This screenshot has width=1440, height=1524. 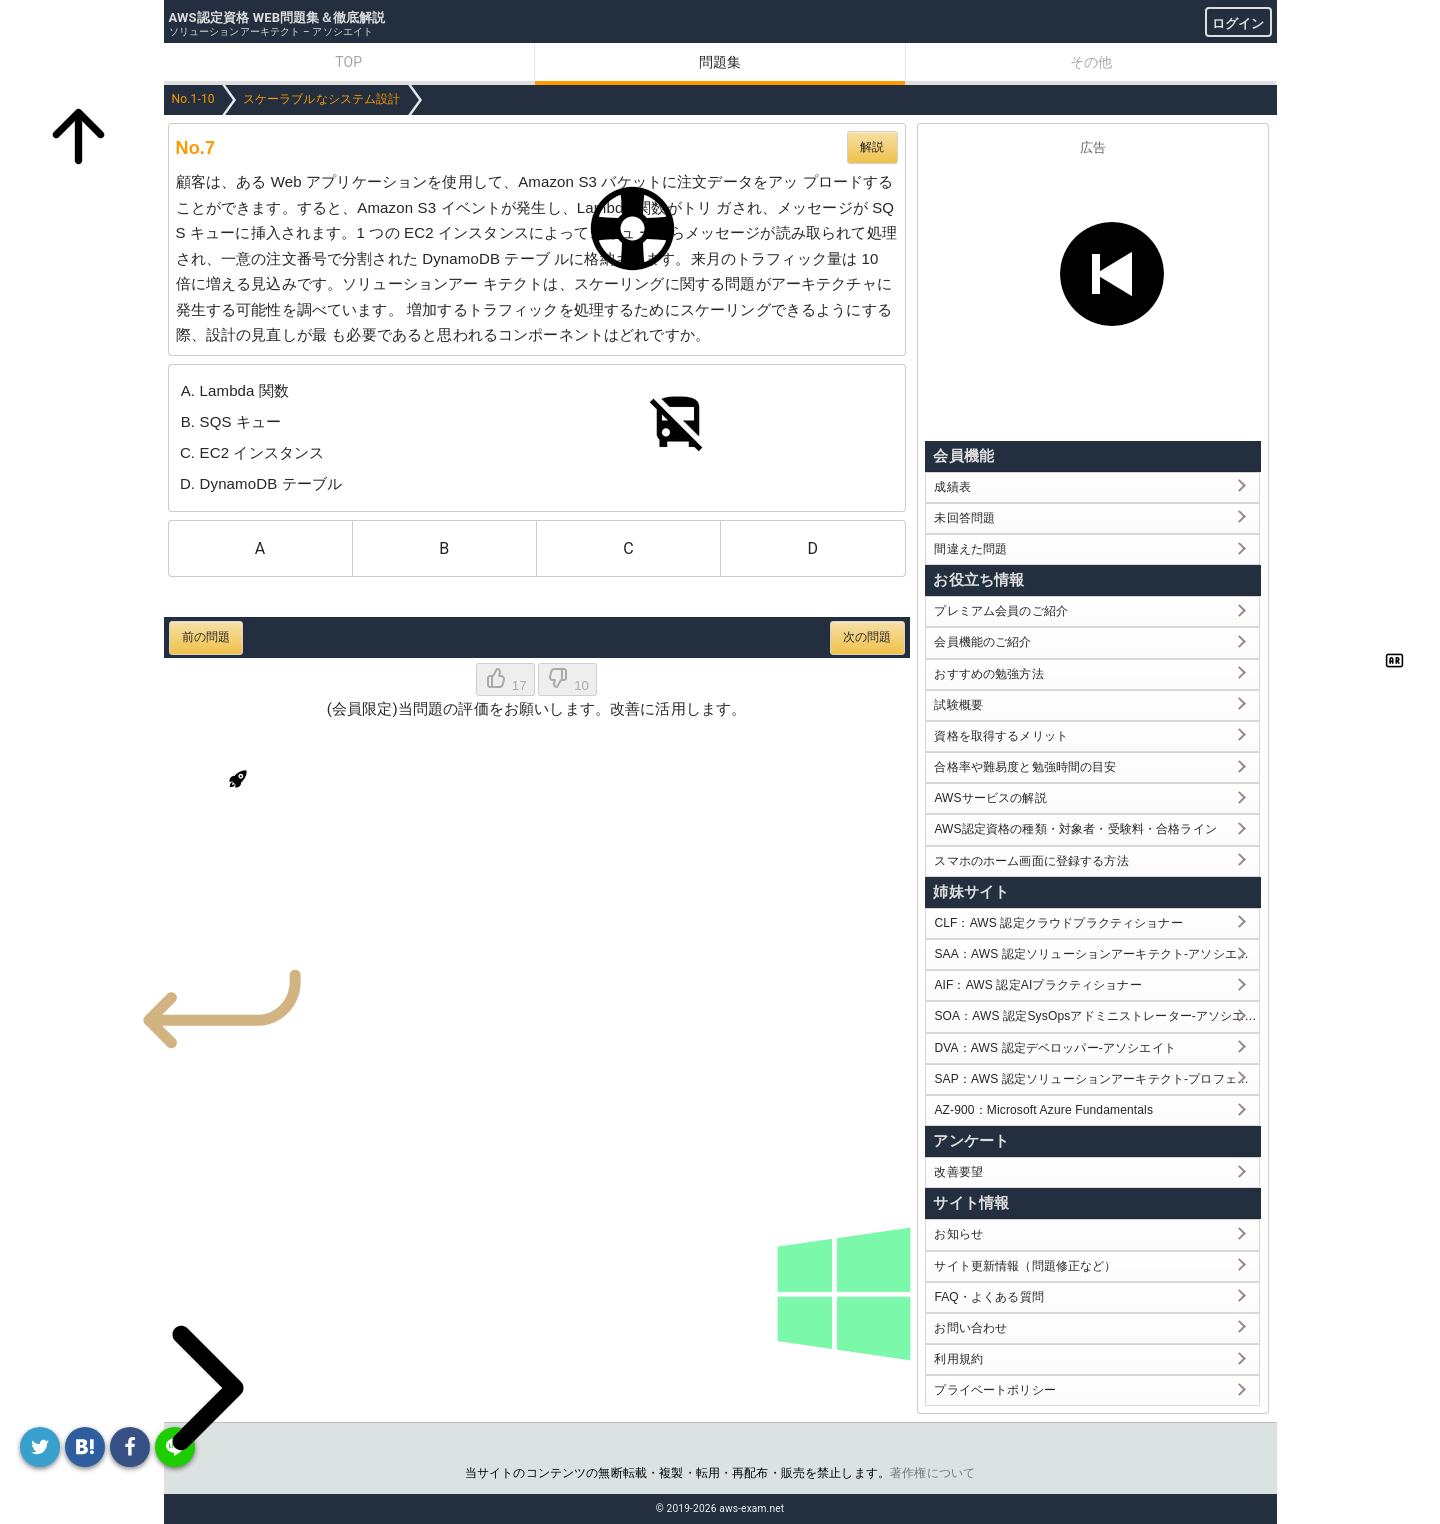 What do you see at coordinates (1112, 274) in the screenshot?
I see `skip to previous track` at bounding box center [1112, 274].